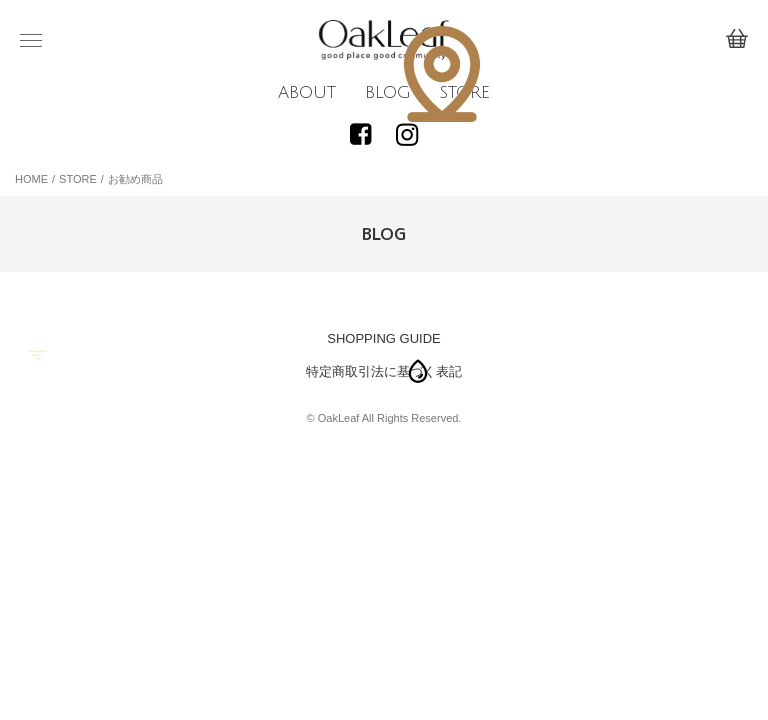  What do you see at coordinates (37, 354) in the screenshot?
I see `filter or sort content` at bounding box center [37, 354].